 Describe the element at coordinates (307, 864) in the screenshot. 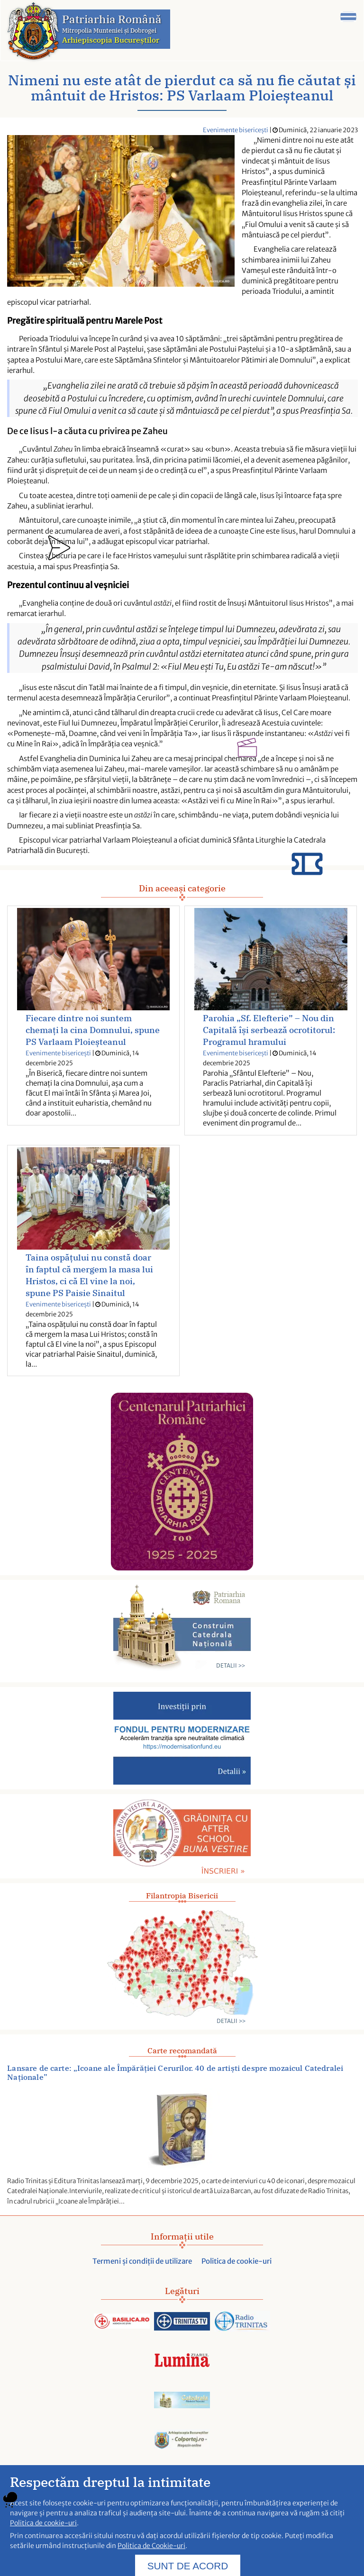

I see `view your tickets or passes` at that location.